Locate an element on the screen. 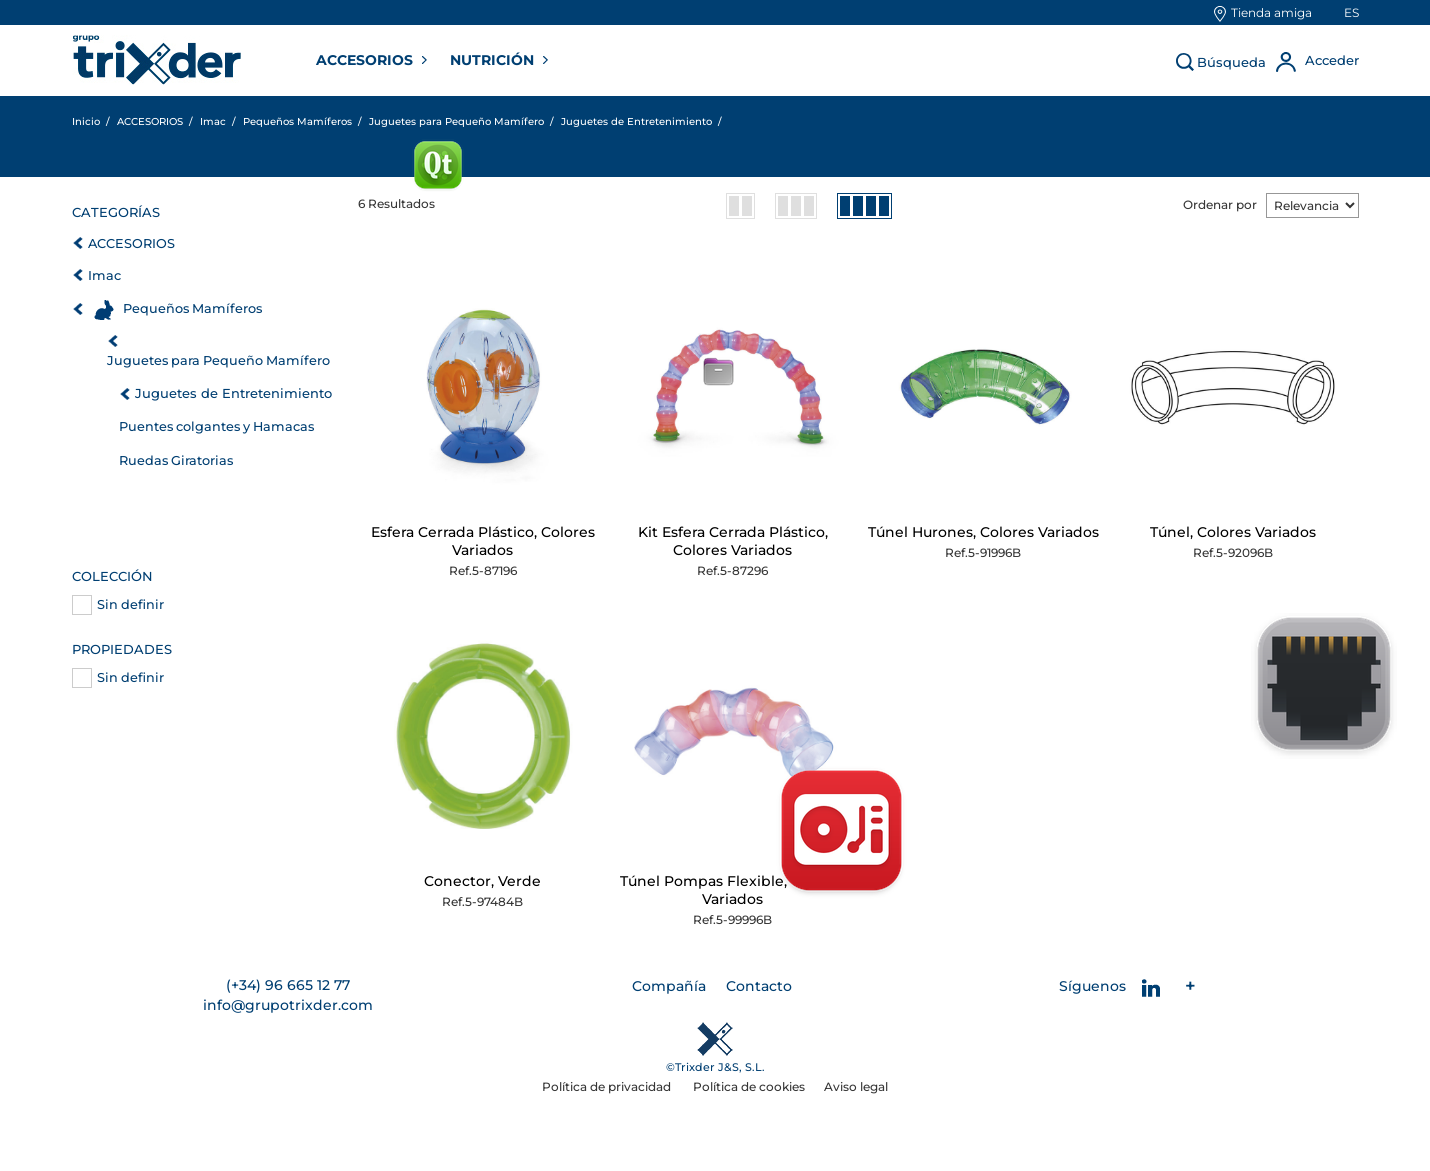 The width and height of the screenshot is (1430, 1171). open ethernet network preferences is located at coordinates (1324, 686).